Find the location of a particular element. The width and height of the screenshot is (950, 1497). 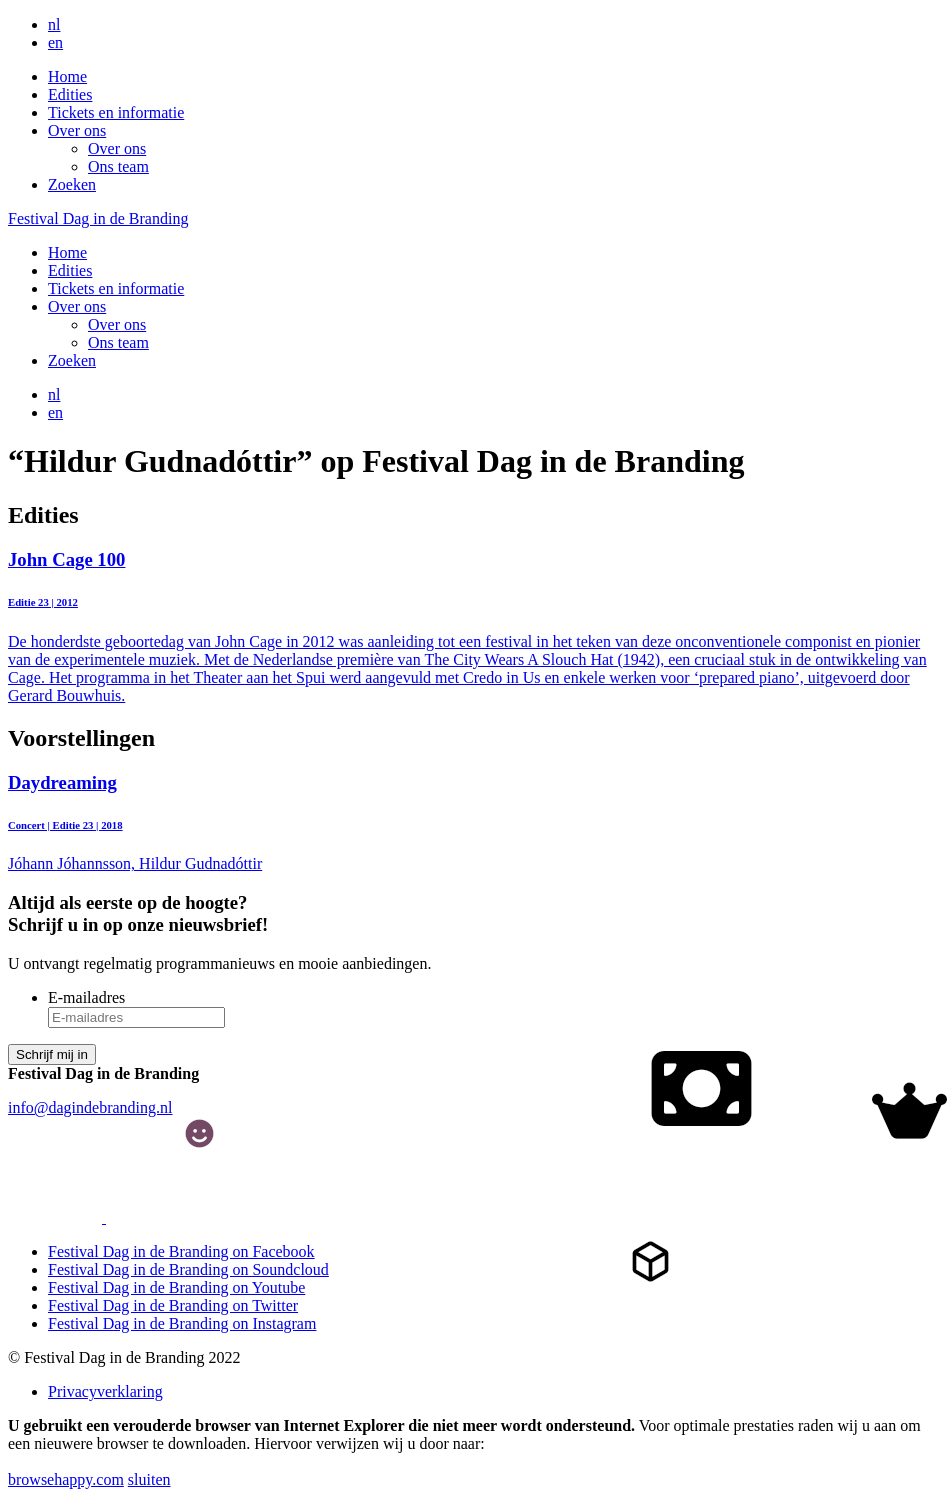

view package or dependency details is located at coordinates (650, 1261).